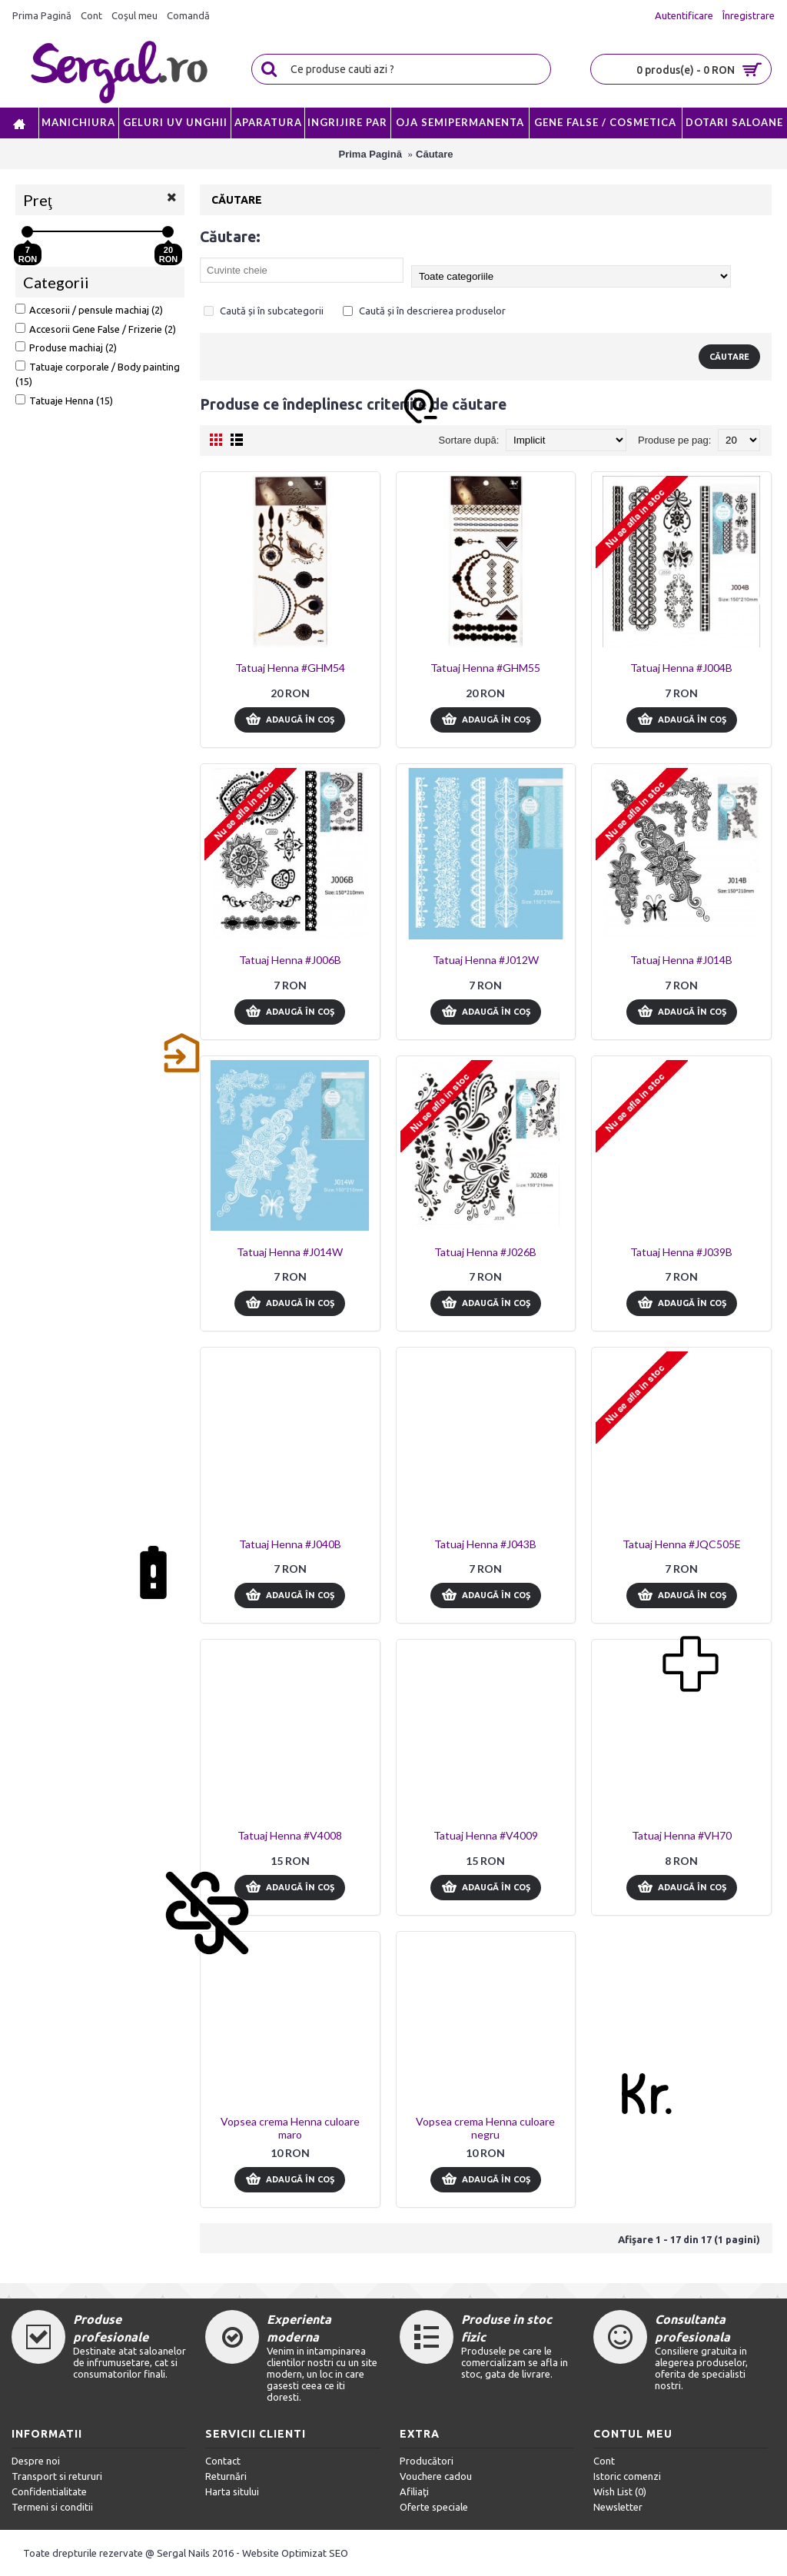 This screenshot has width=787, height=2576. Describe the element at coordinates (645, 2093) in the screenshot. I see `indicates danish krone currency` at that location.